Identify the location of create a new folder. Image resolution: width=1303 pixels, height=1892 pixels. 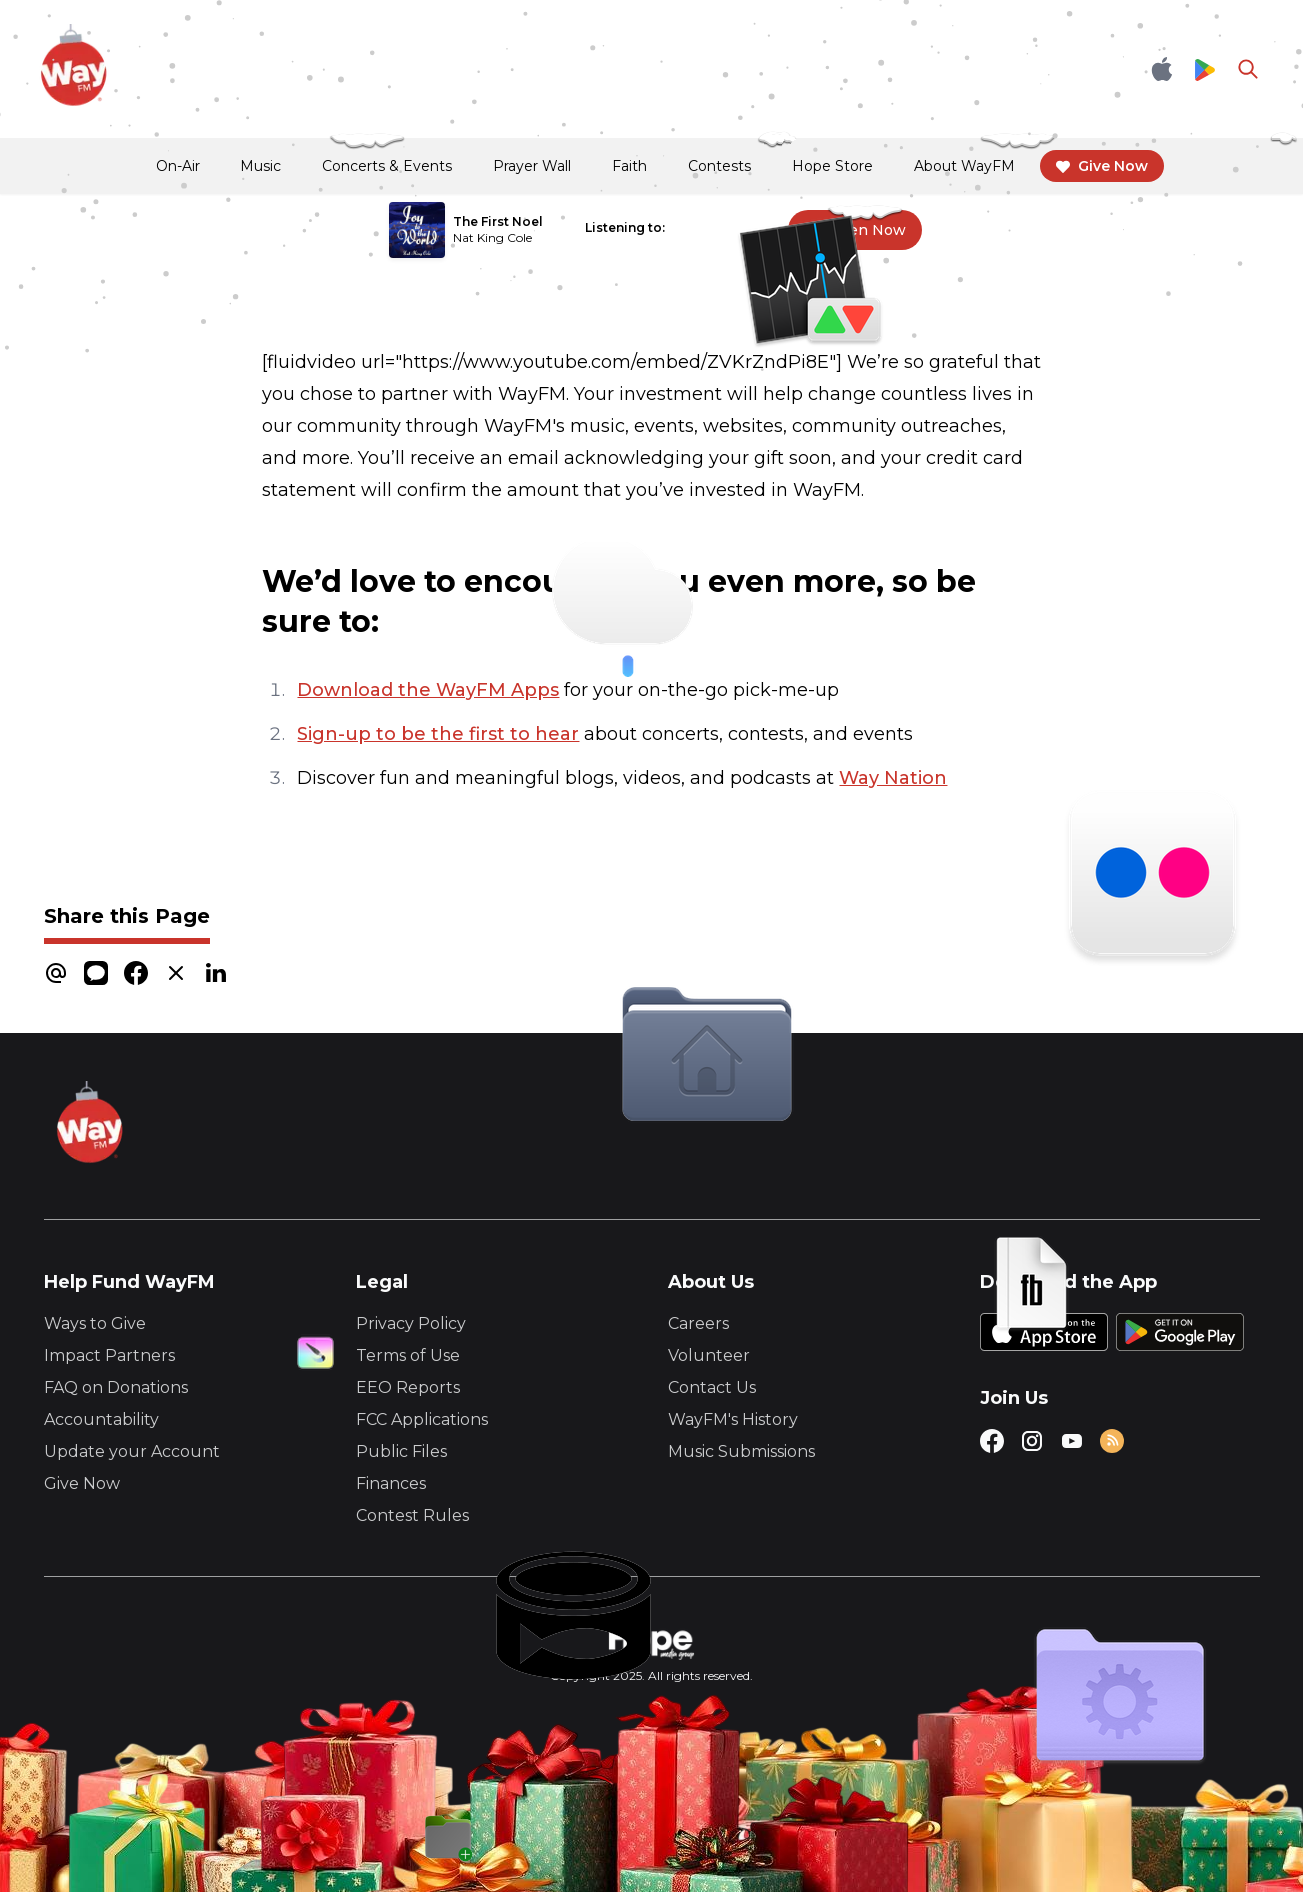
(448, 1837).